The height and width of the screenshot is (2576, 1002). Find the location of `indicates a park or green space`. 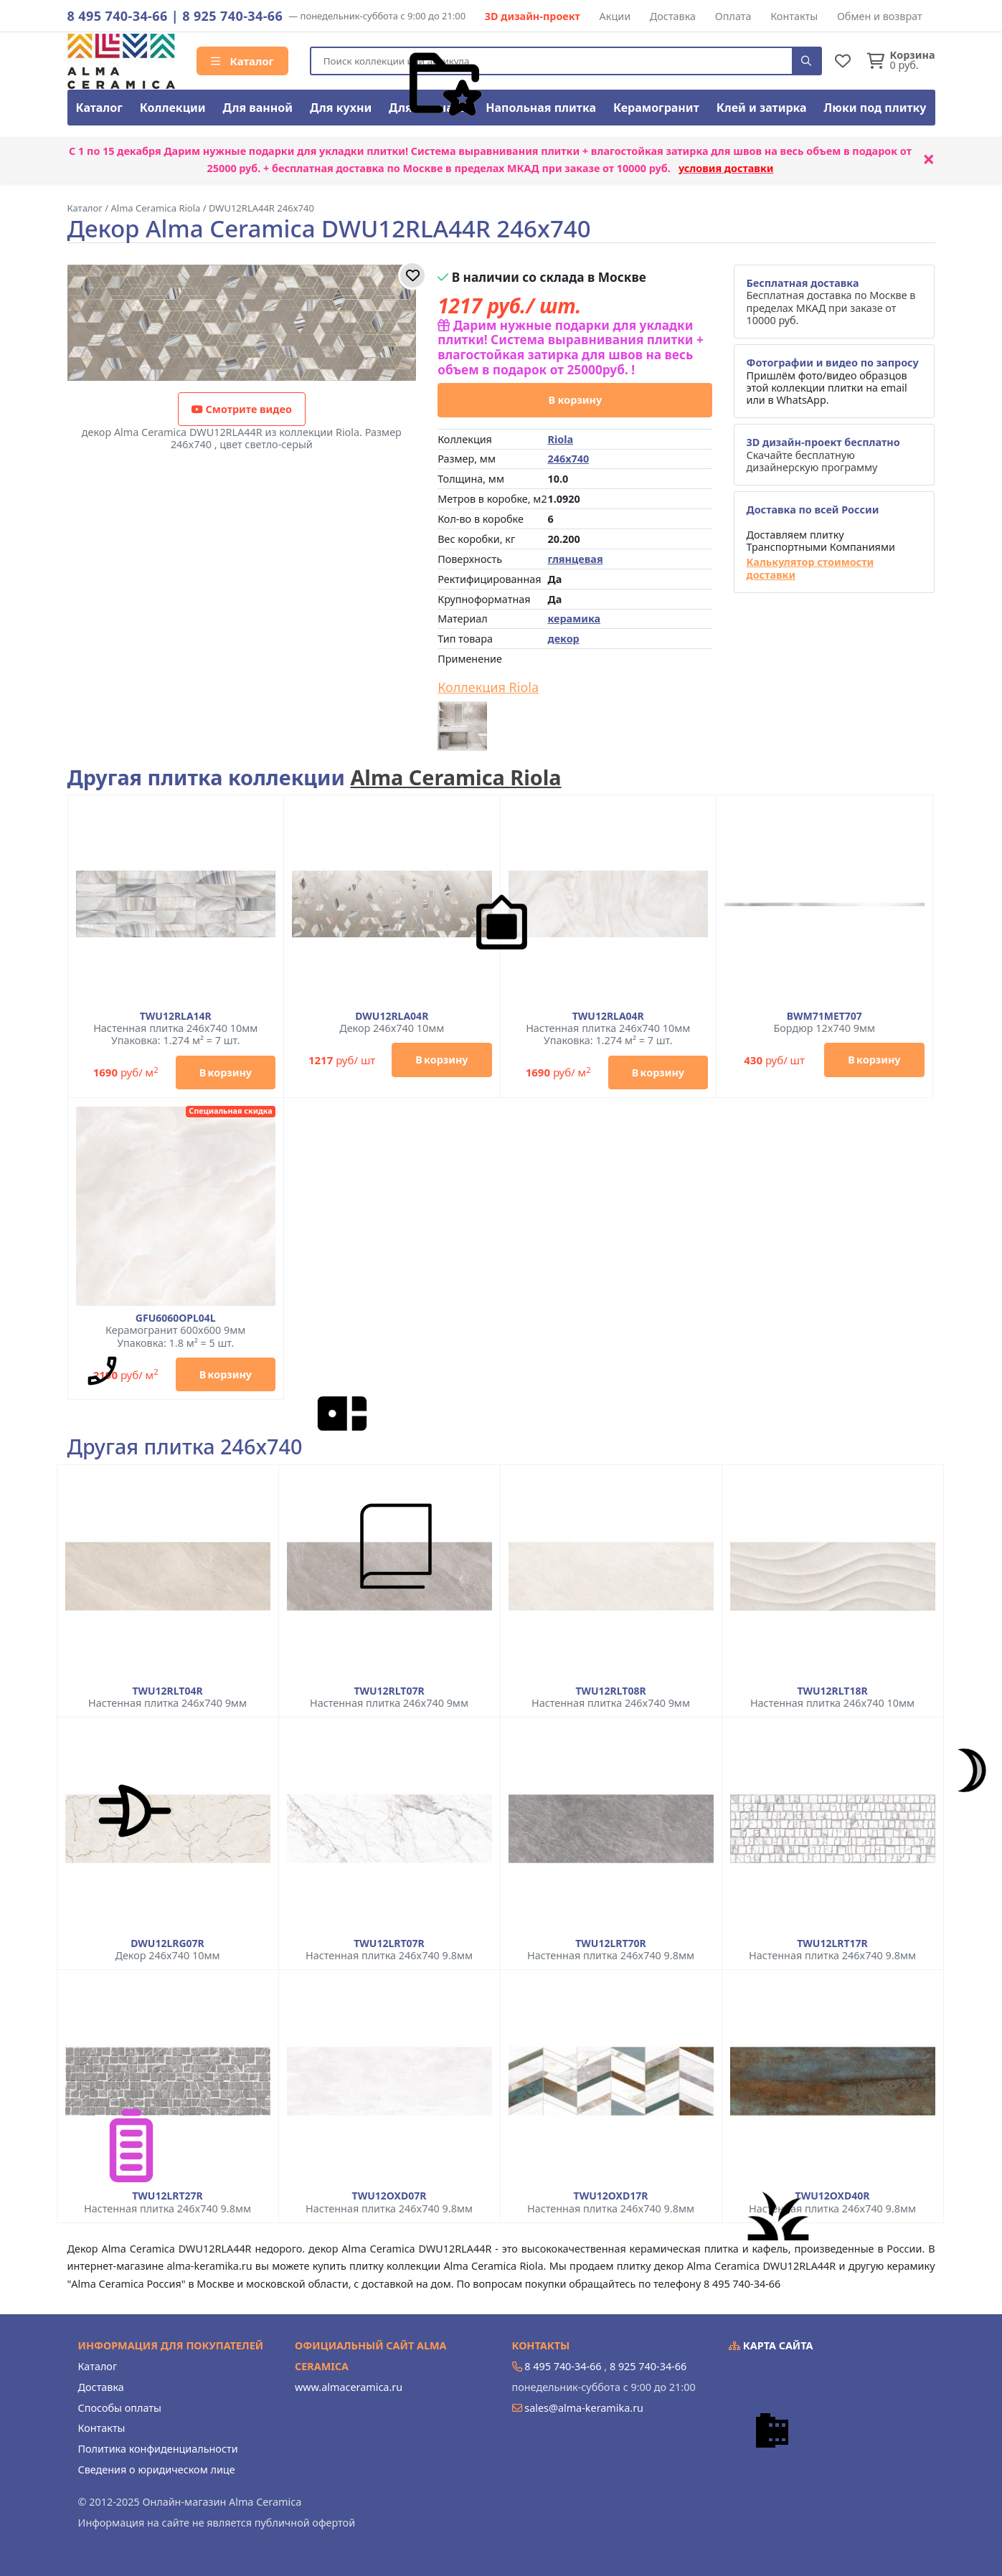

indicates a park or green space is located at coordinates (778, 2216).